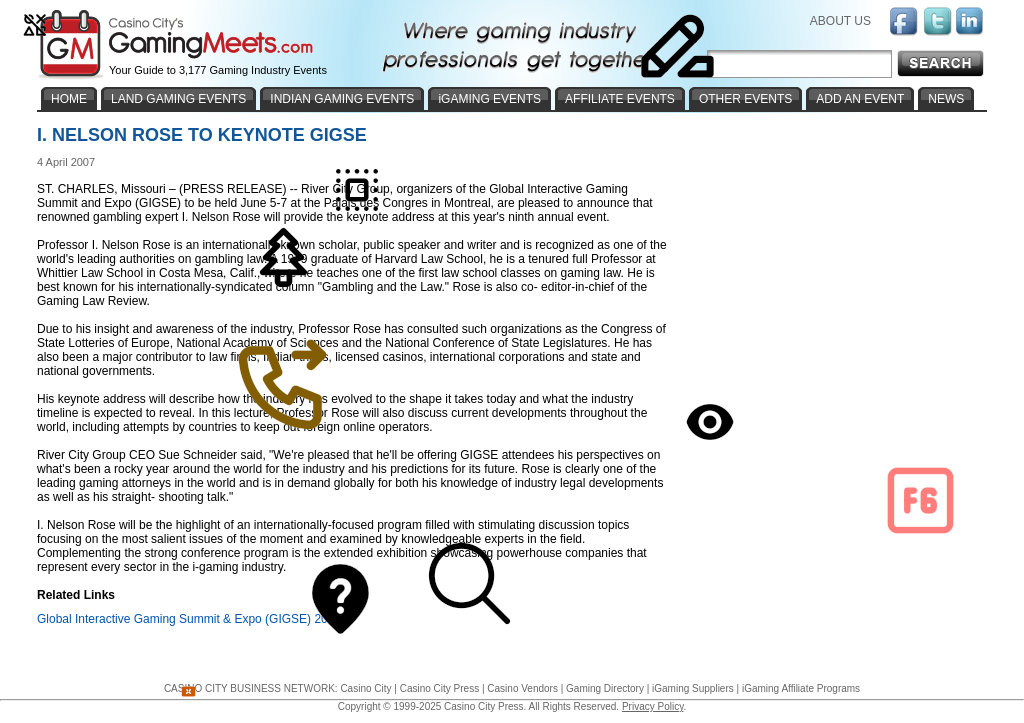  I want to click on disable icon display, so click(35, 25).